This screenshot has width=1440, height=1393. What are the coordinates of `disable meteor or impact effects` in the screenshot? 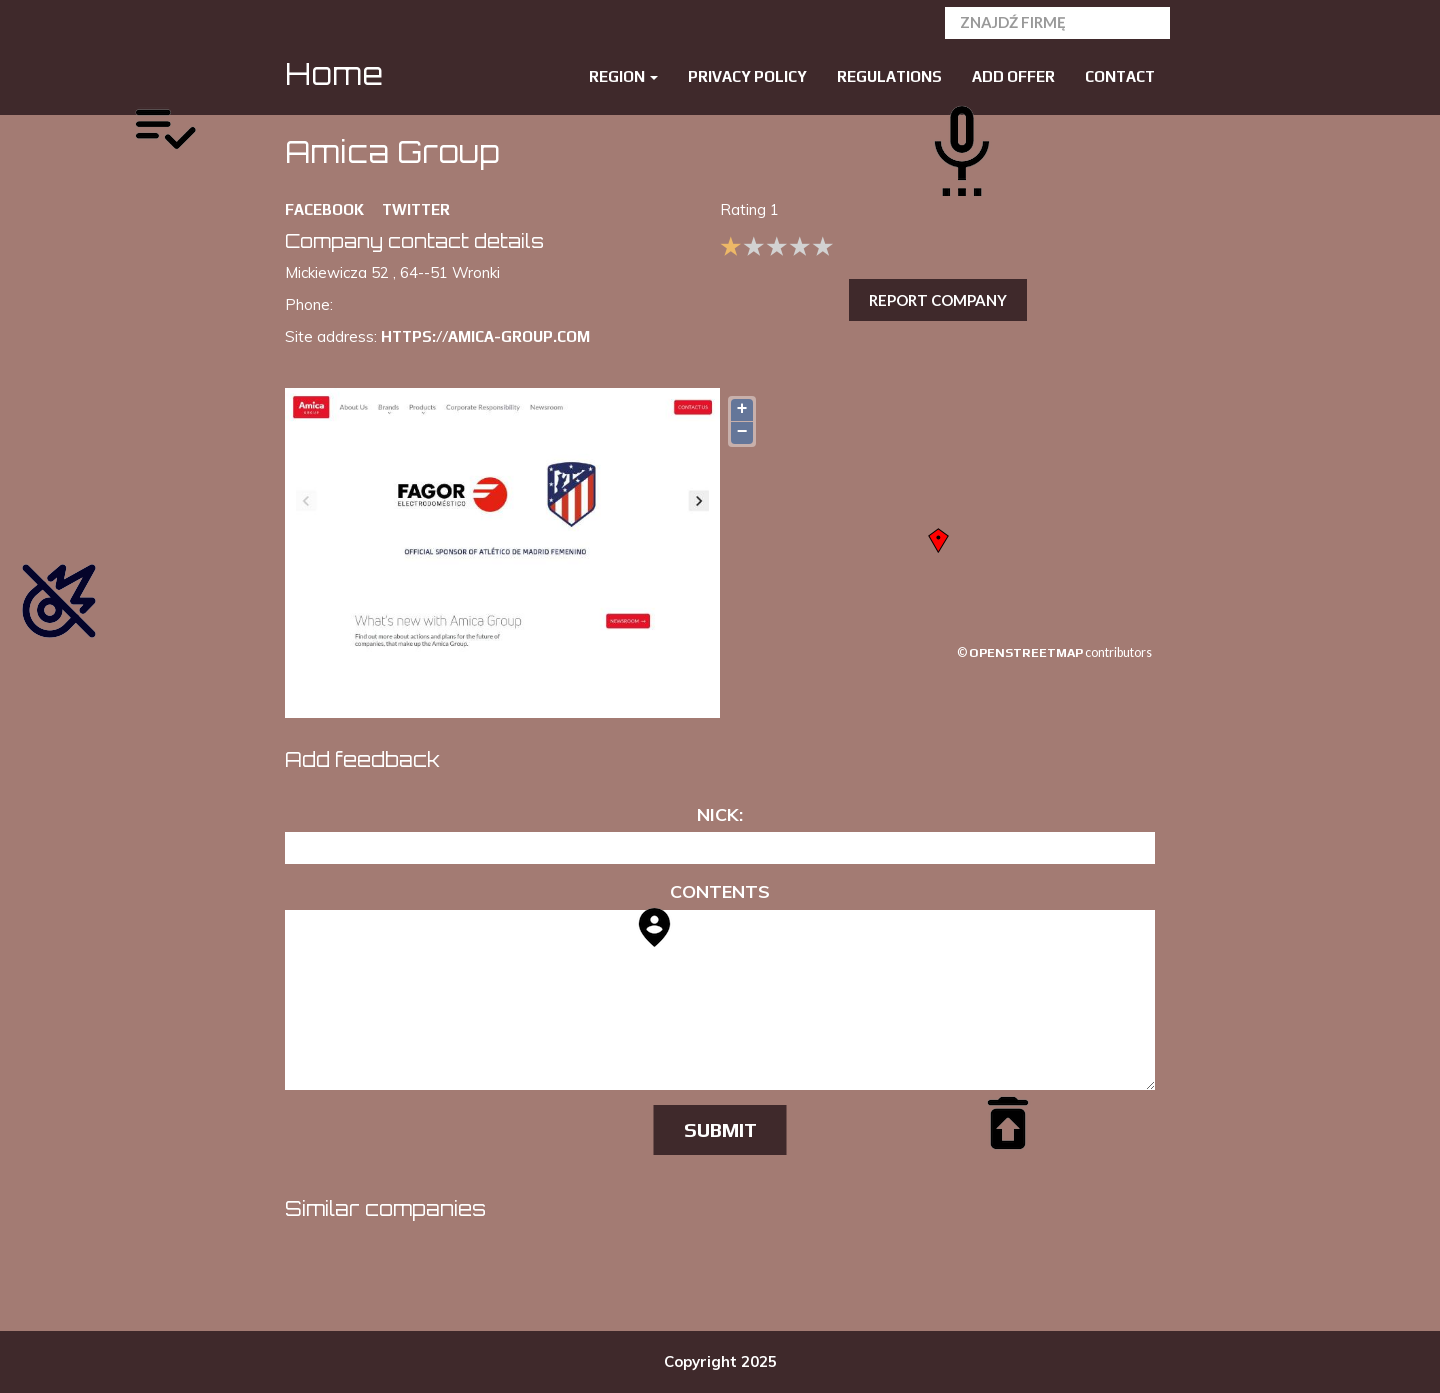 It's located at (59, 601).